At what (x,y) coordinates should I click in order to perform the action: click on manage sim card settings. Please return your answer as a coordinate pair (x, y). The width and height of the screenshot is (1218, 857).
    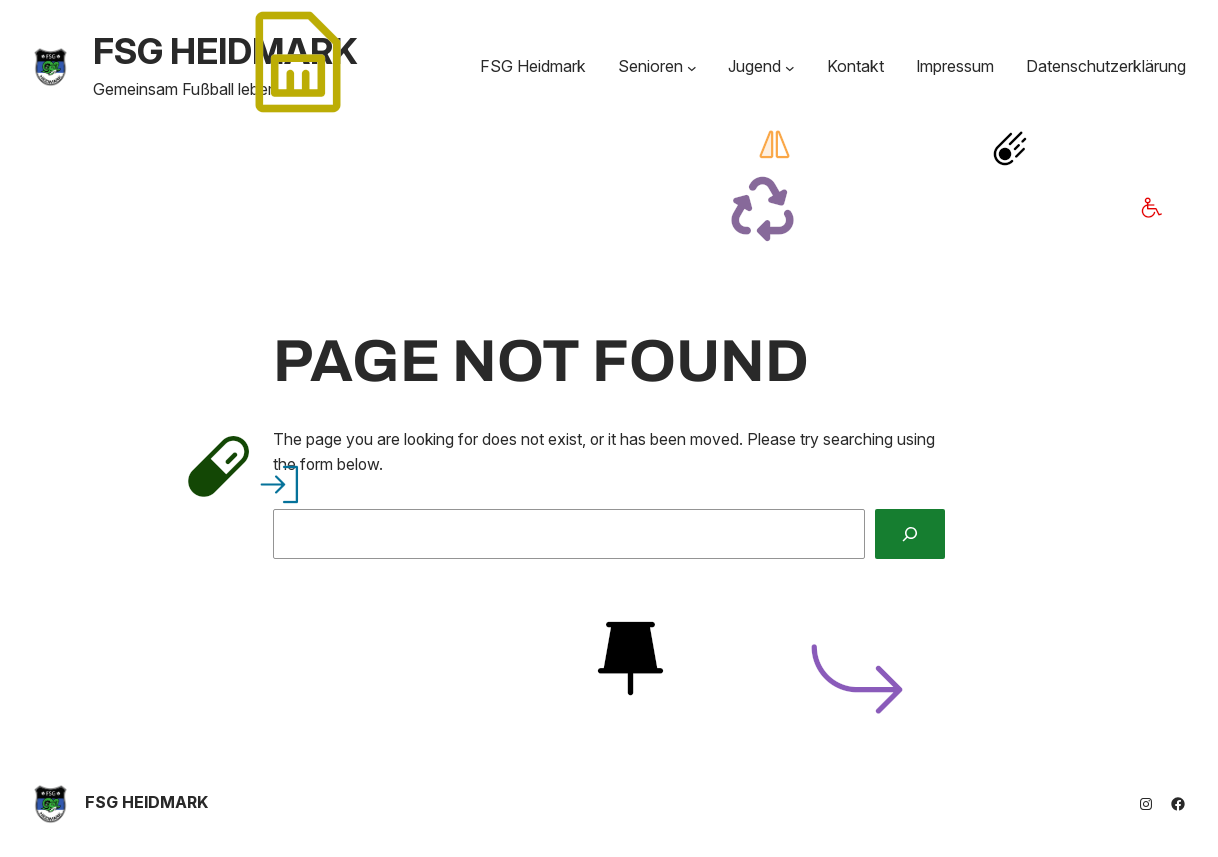
    Looking at the image, I should click on (298, 62).